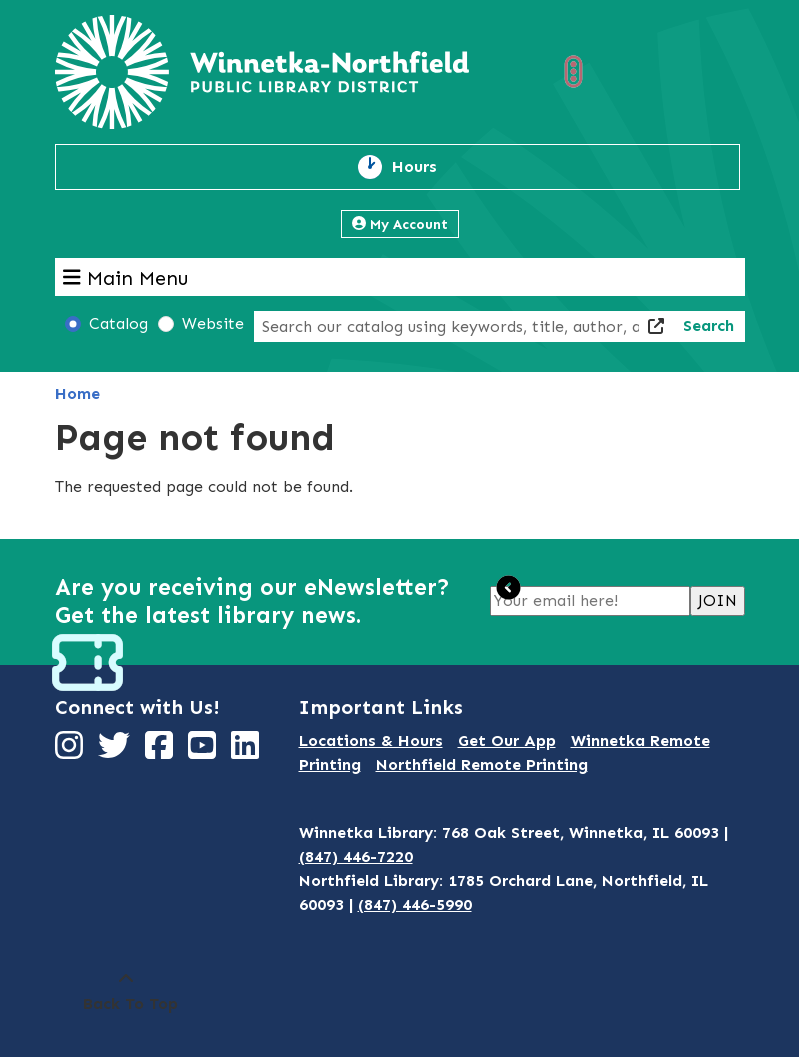 This screenshot has height=1057, width=799. What do you see at coordinates (87, 662) in the screenshot?
I see `view your tickets or passes` at bounding box center [87, 662].